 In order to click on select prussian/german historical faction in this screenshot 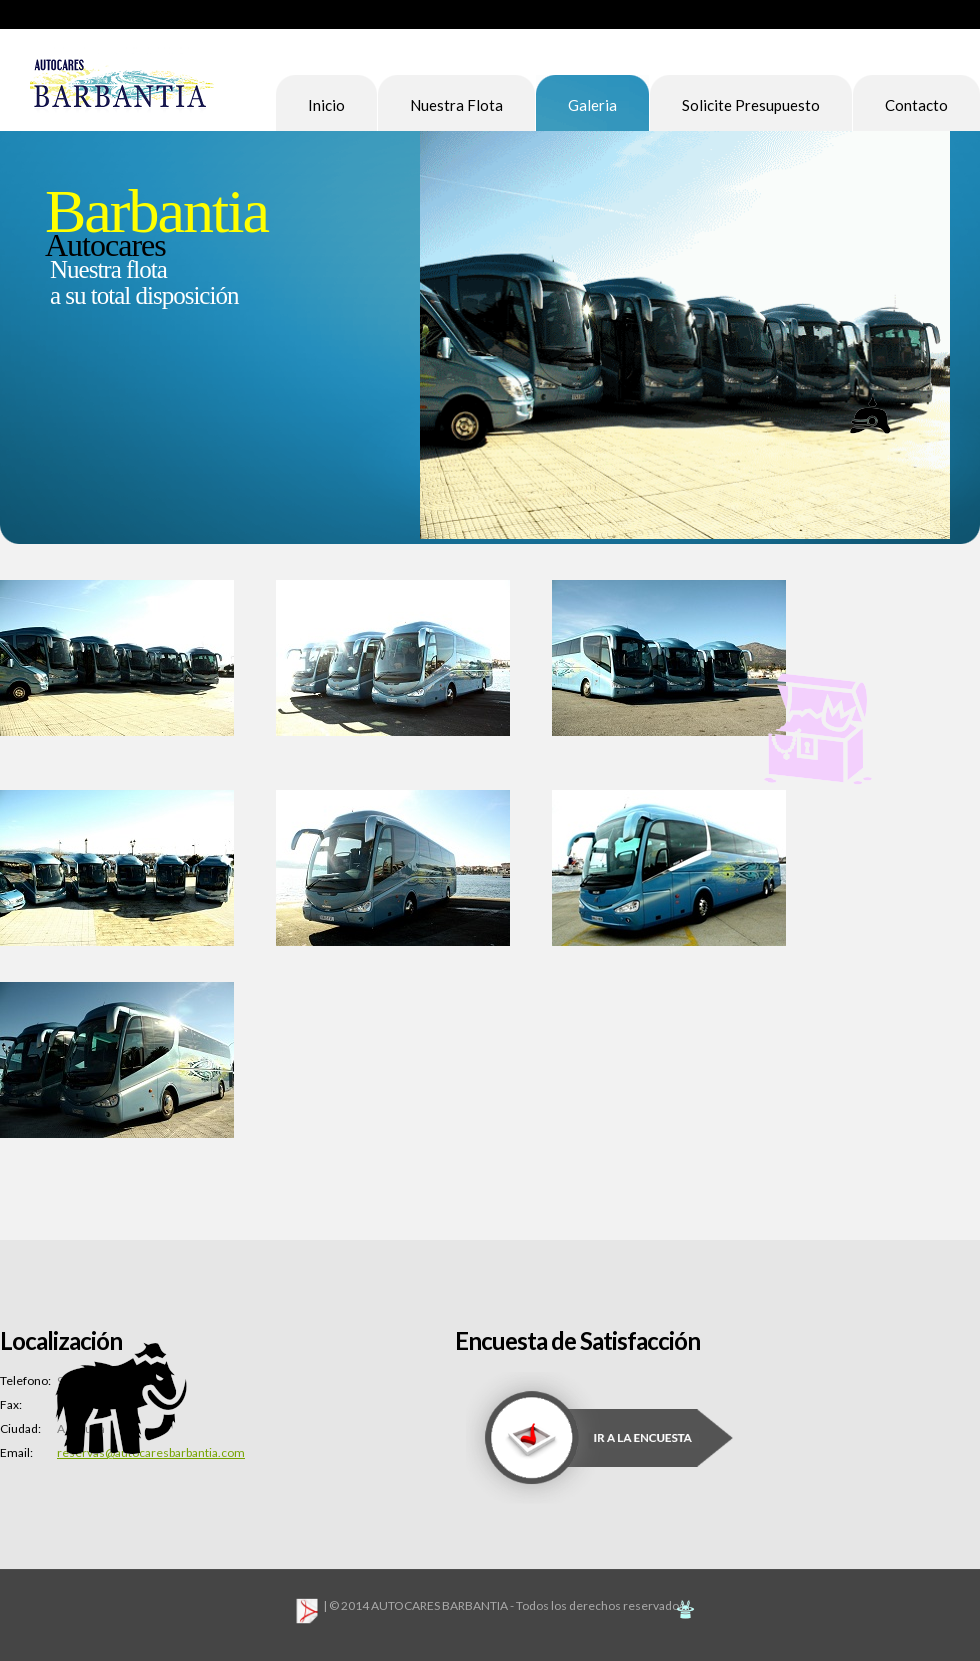, I will do `click(870, 415)`.